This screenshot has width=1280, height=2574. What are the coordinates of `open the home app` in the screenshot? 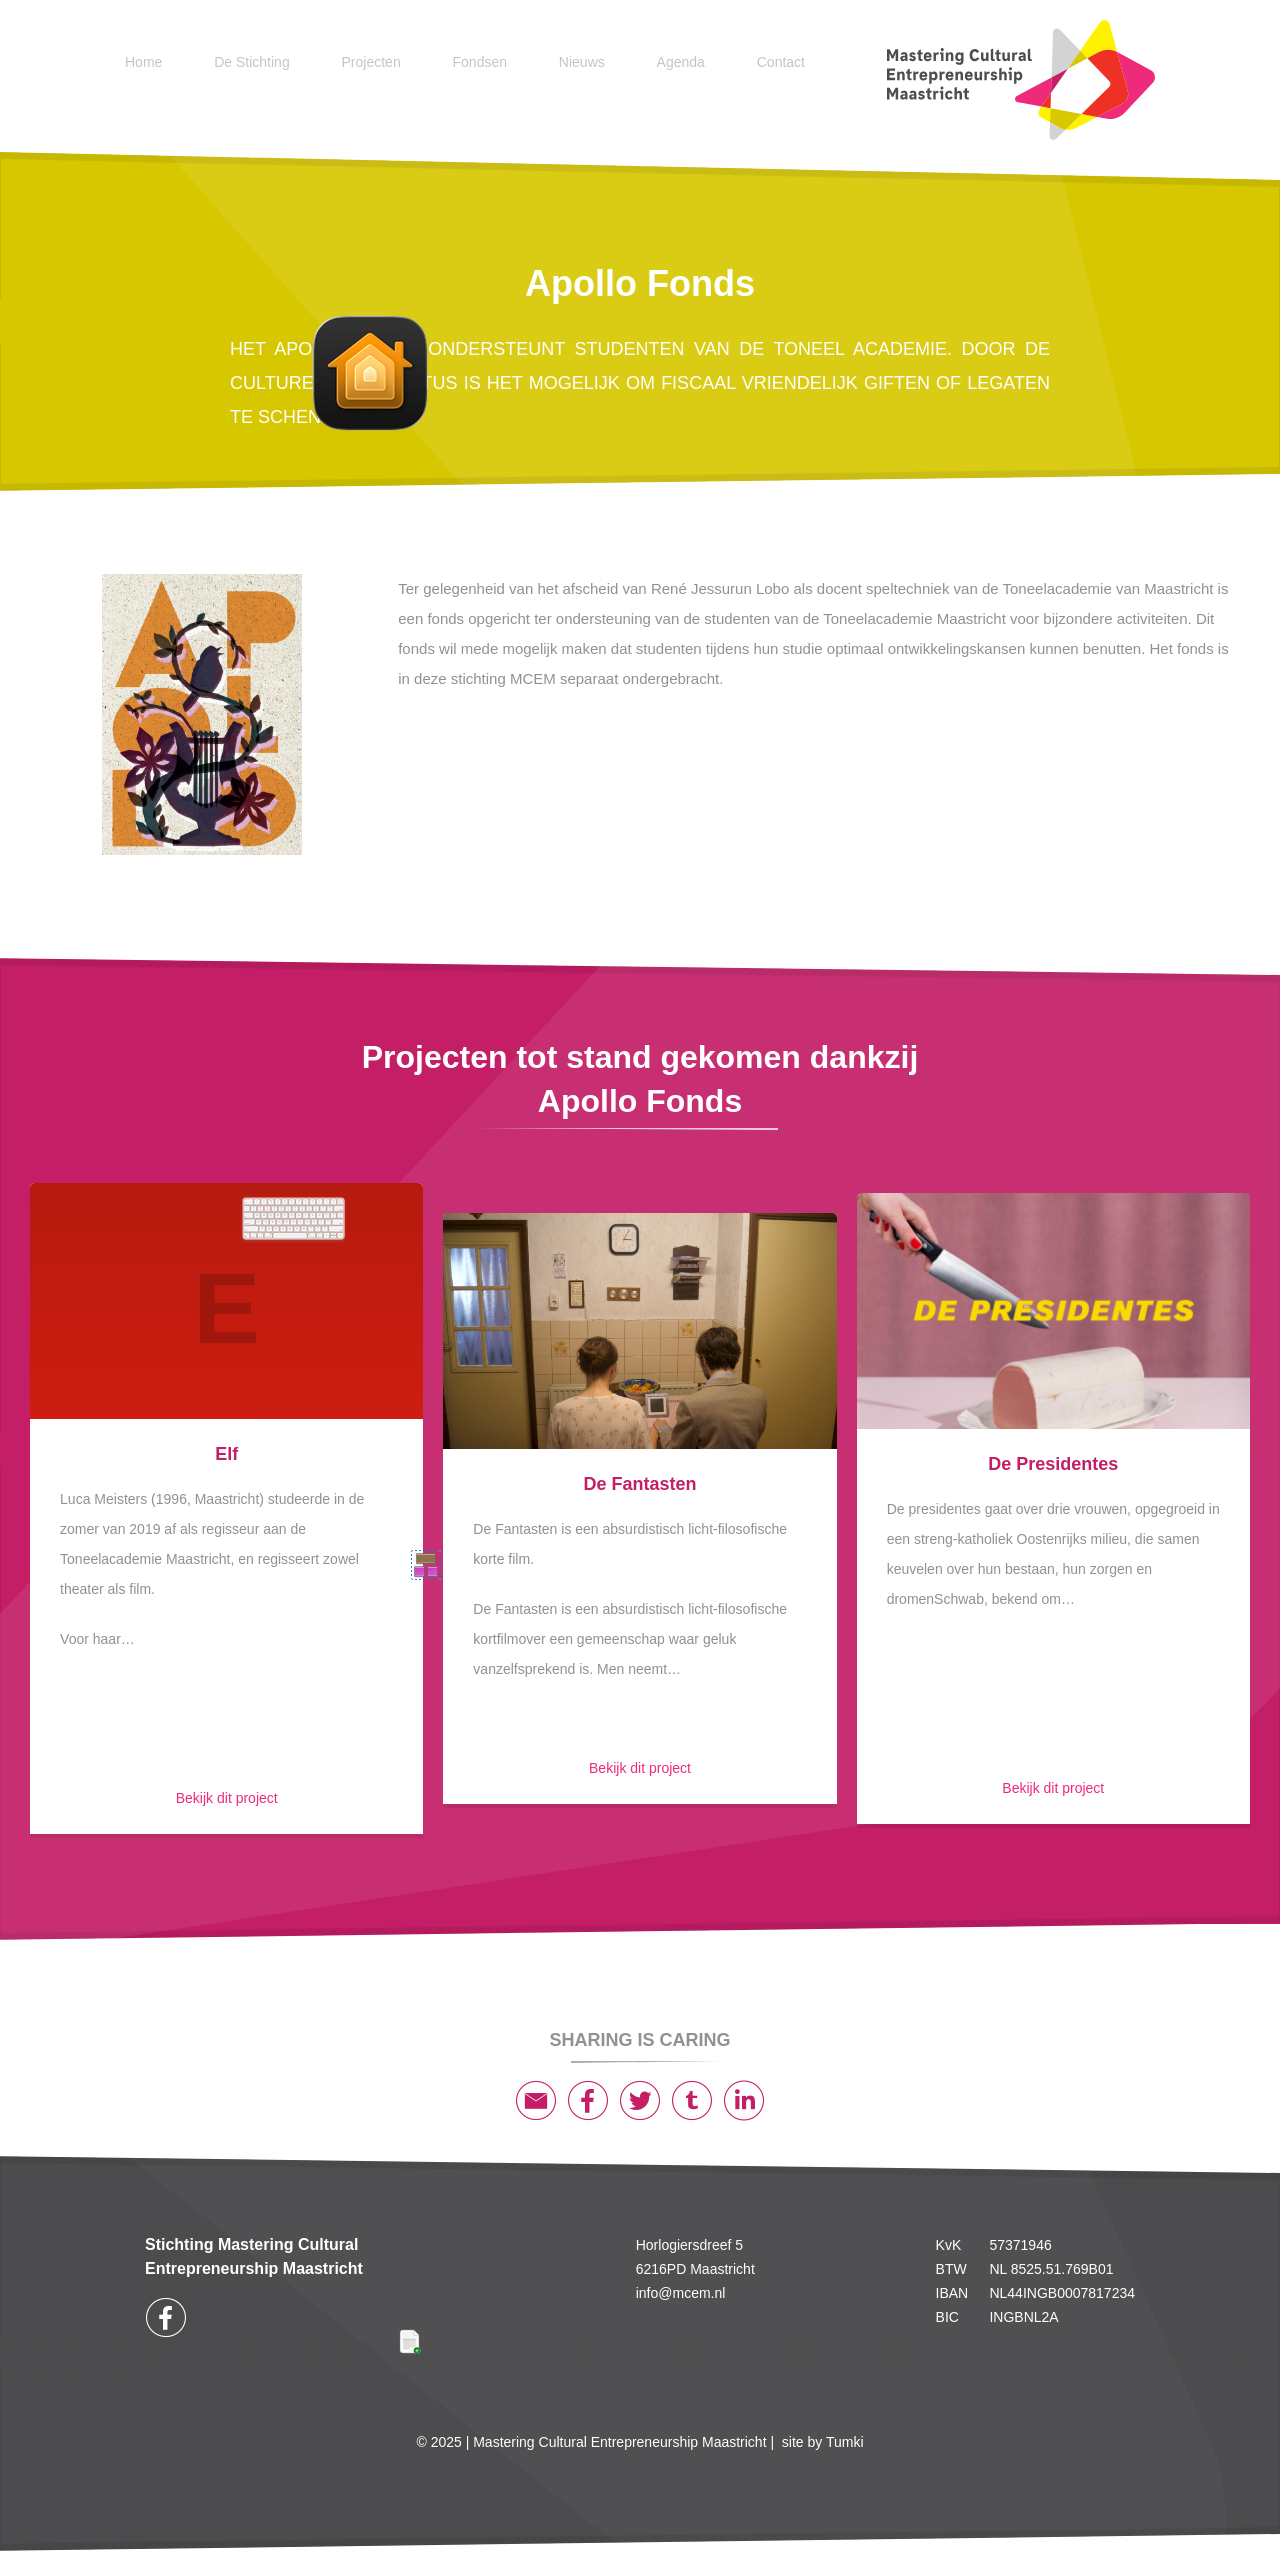 It's located at (370, 373).